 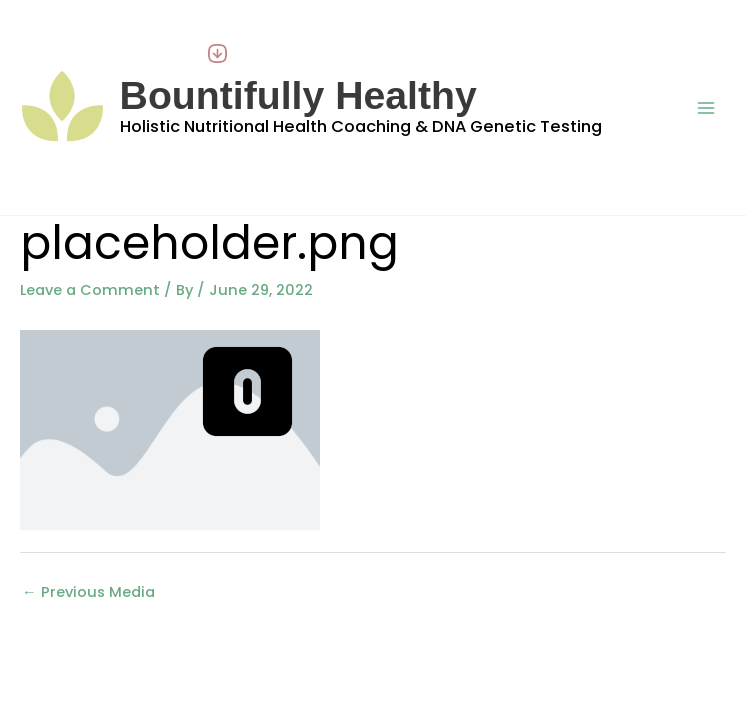 What do you see at coordinates (217, 53) in the screenshot?
I see `download file or content` at bounding box center [217, 53].